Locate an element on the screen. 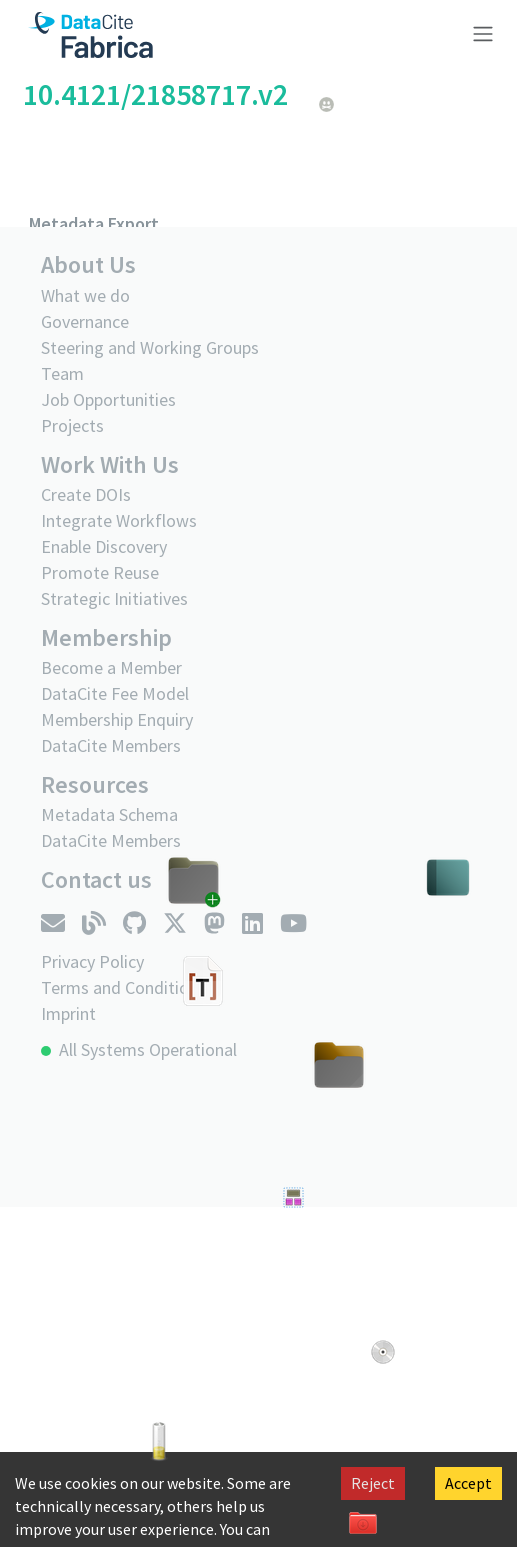  access the desktop folder is located at coordinates (448, 876).